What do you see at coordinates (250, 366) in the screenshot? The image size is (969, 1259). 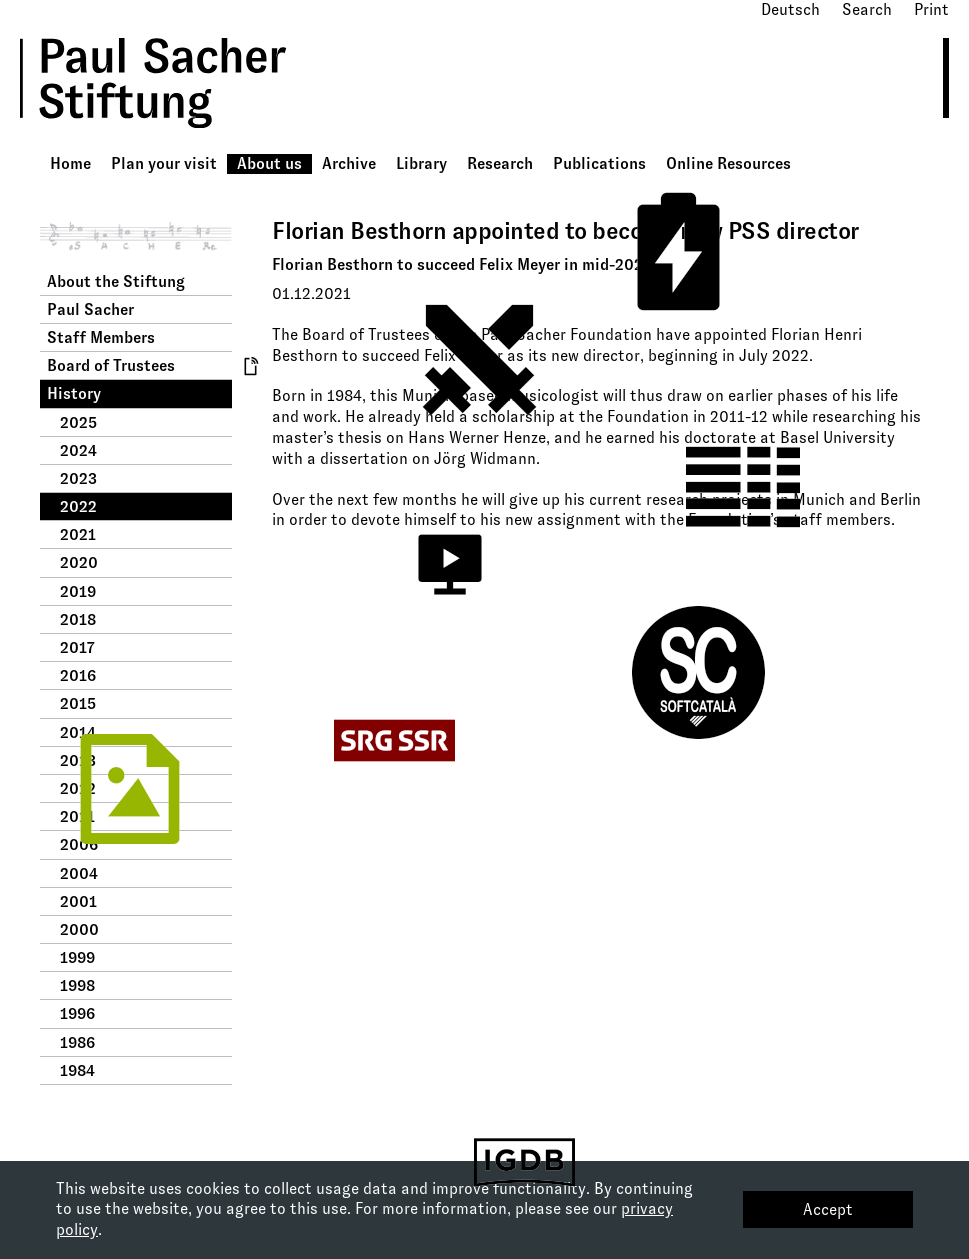 I see `enable mobile hotspot` at bounding box center [250, 366].